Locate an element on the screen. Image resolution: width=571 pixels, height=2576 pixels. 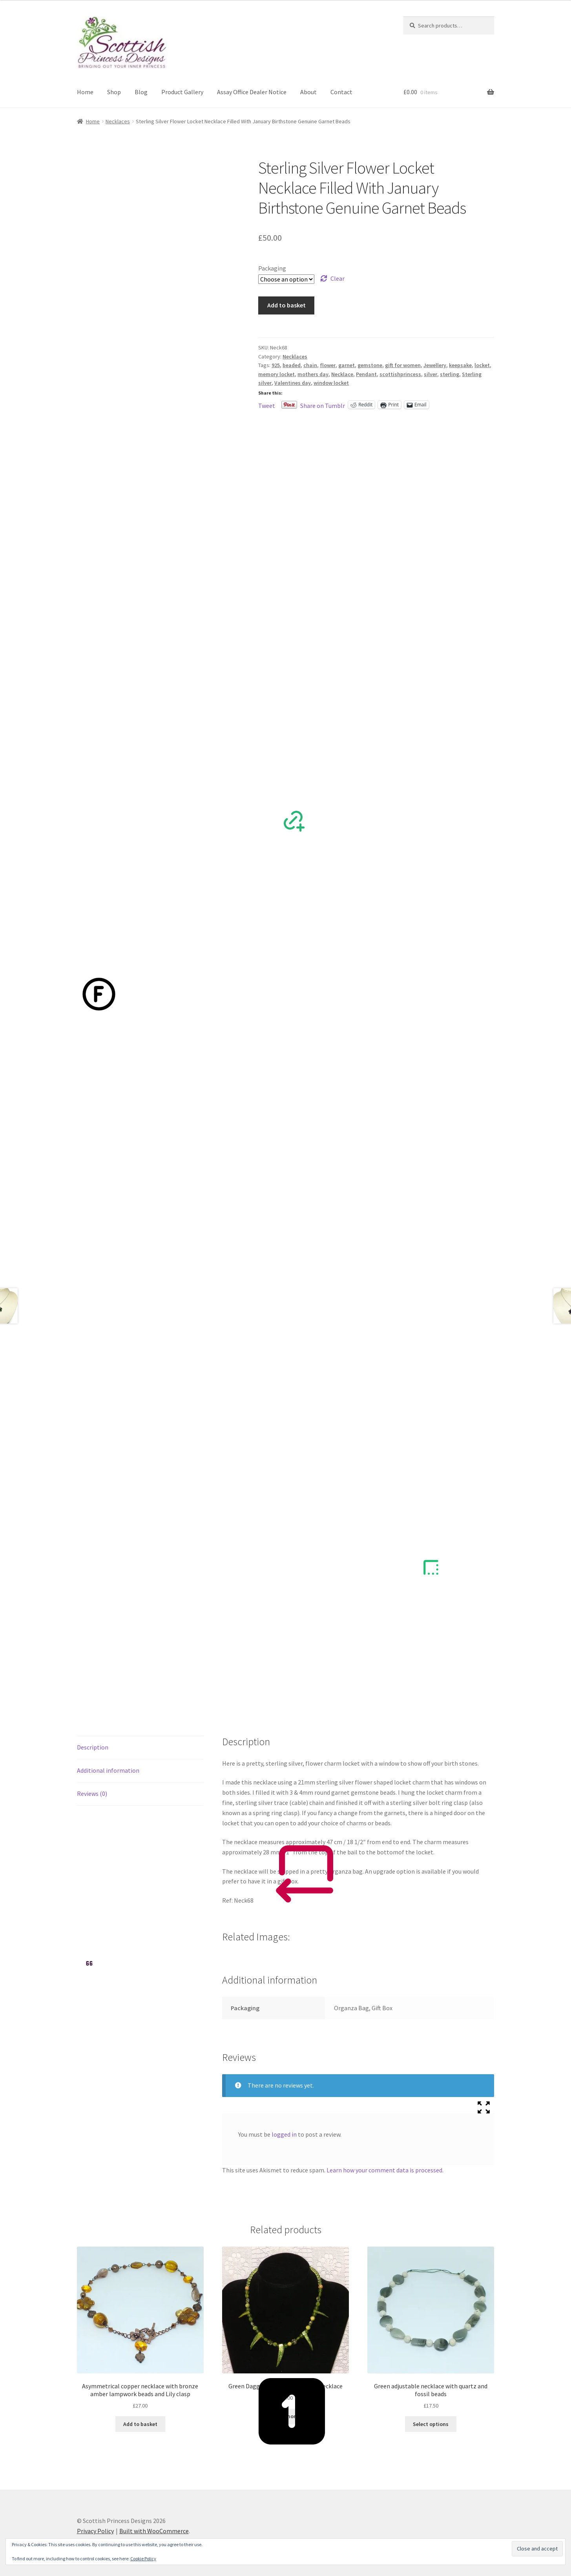
select border style for an element is located at coordinates (431, 1567).